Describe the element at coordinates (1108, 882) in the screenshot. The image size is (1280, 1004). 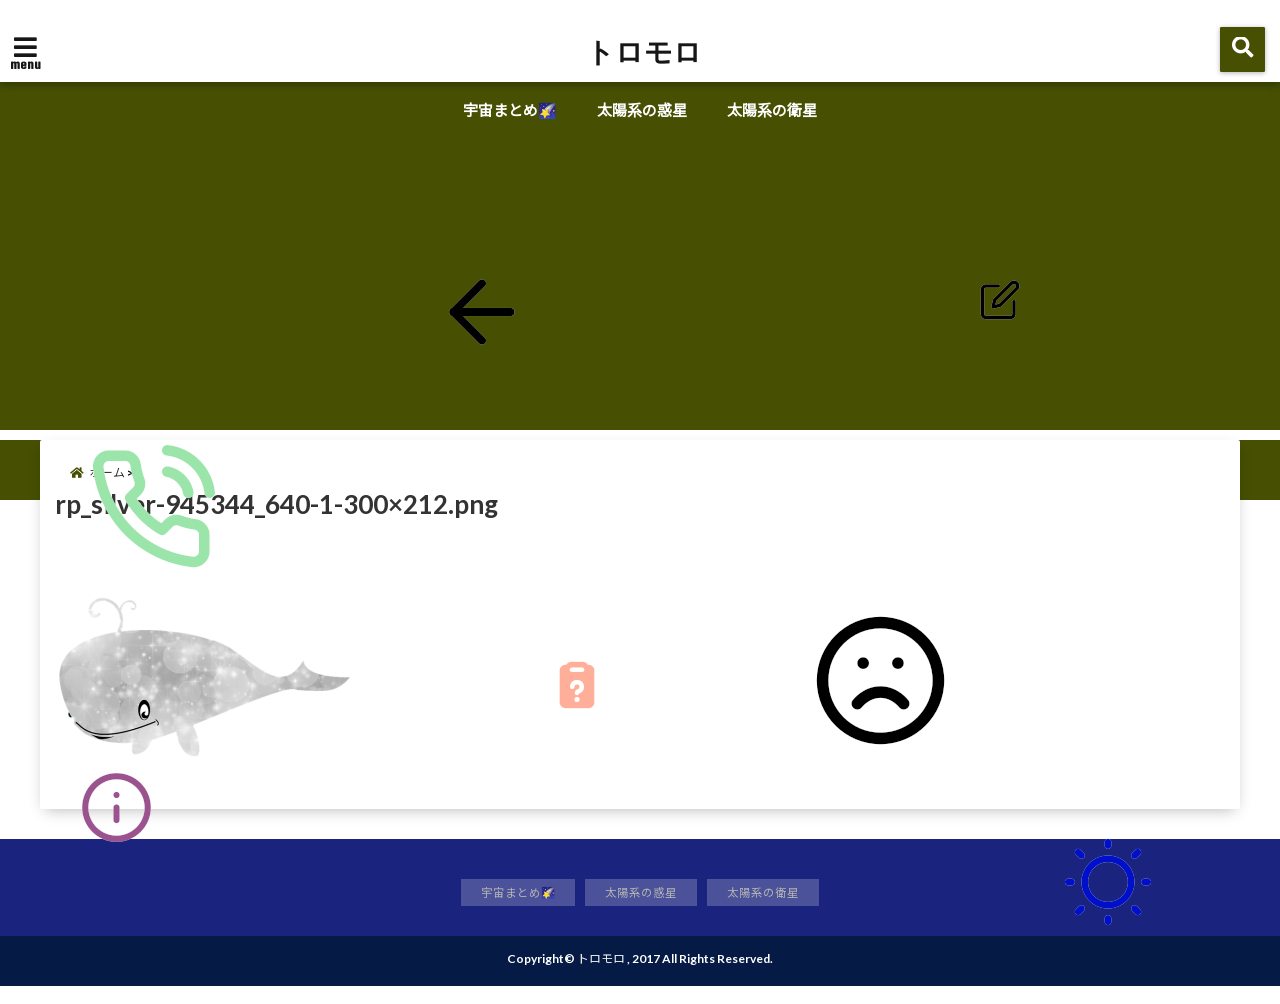
I see `reduce screen brightness` at that location.